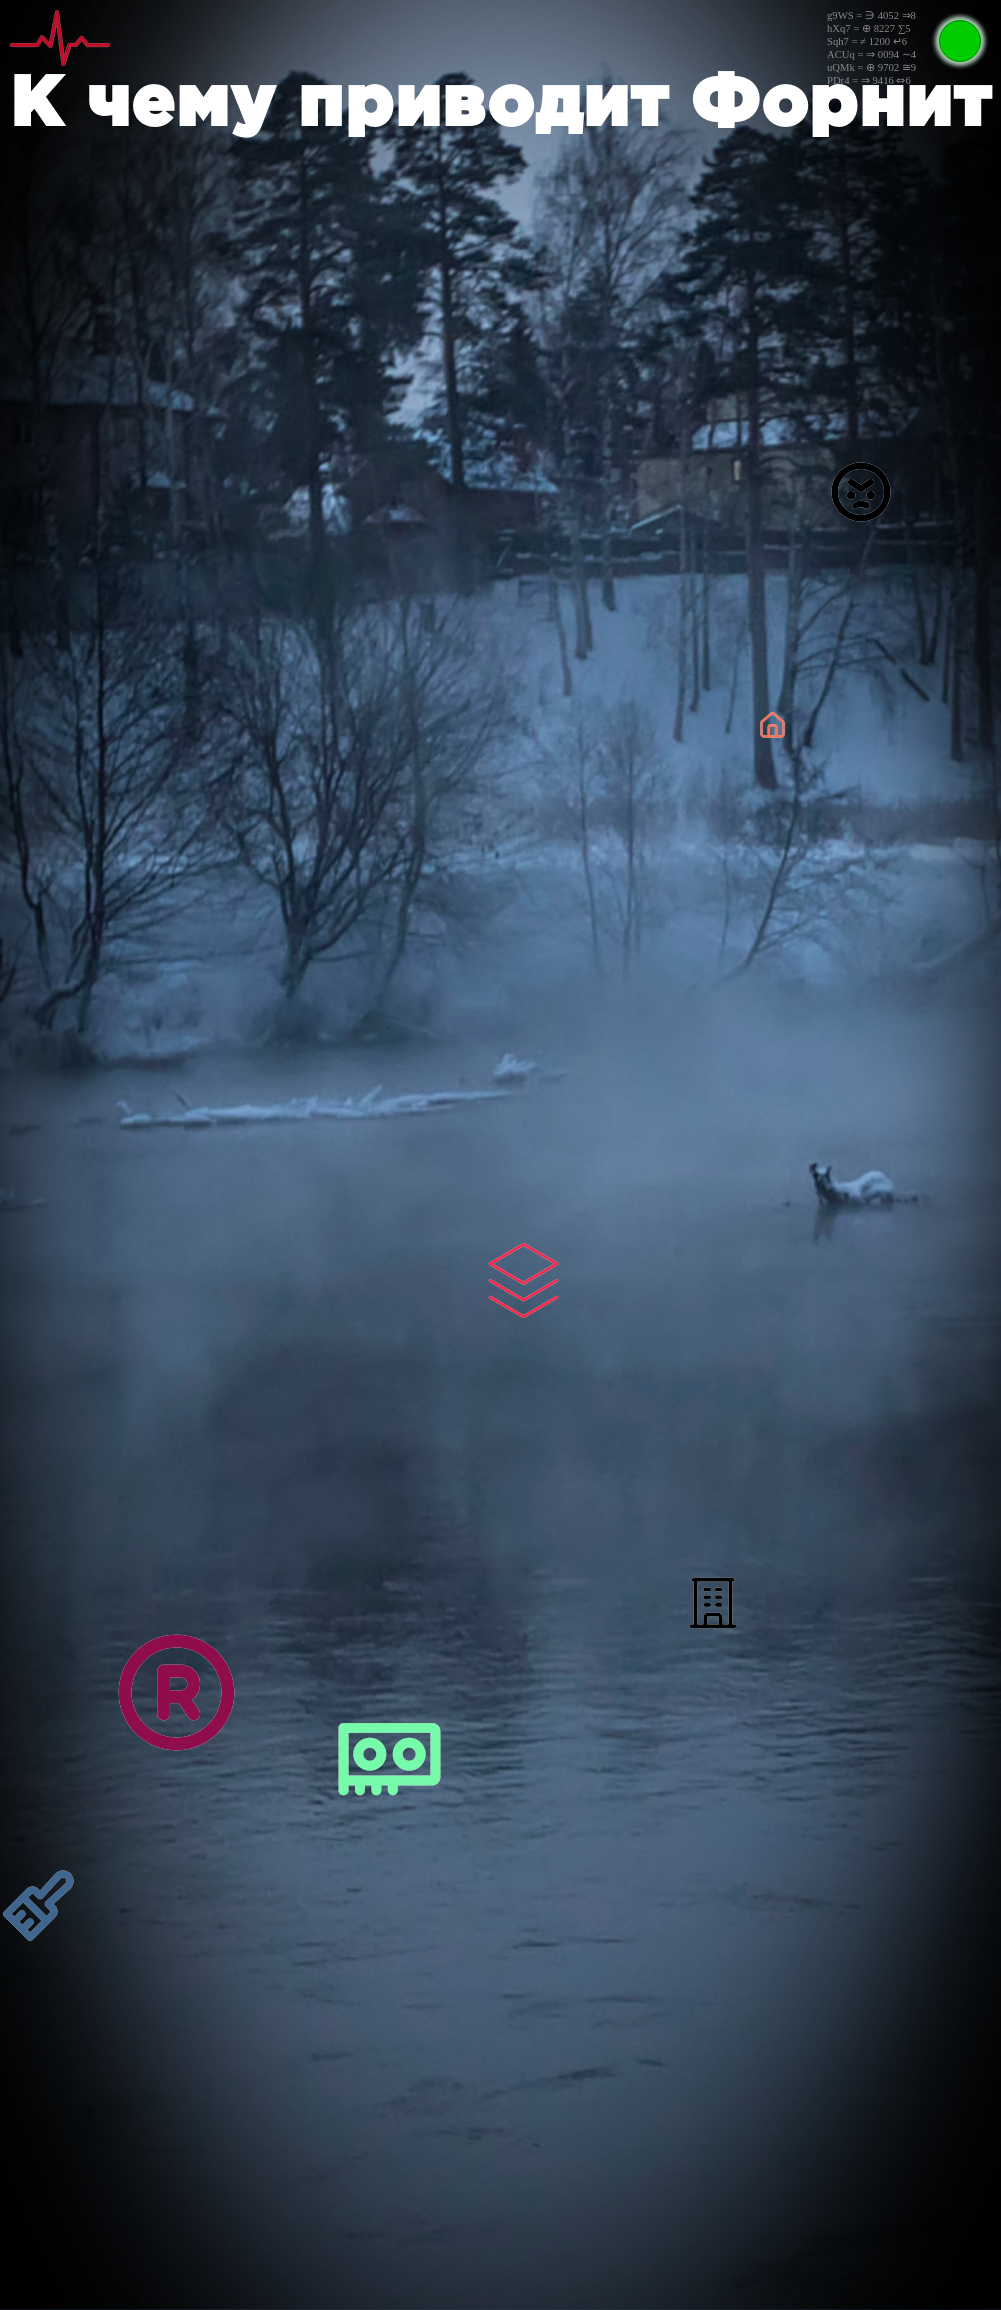  I want to click on report or flag negative content, so click(861, 492).